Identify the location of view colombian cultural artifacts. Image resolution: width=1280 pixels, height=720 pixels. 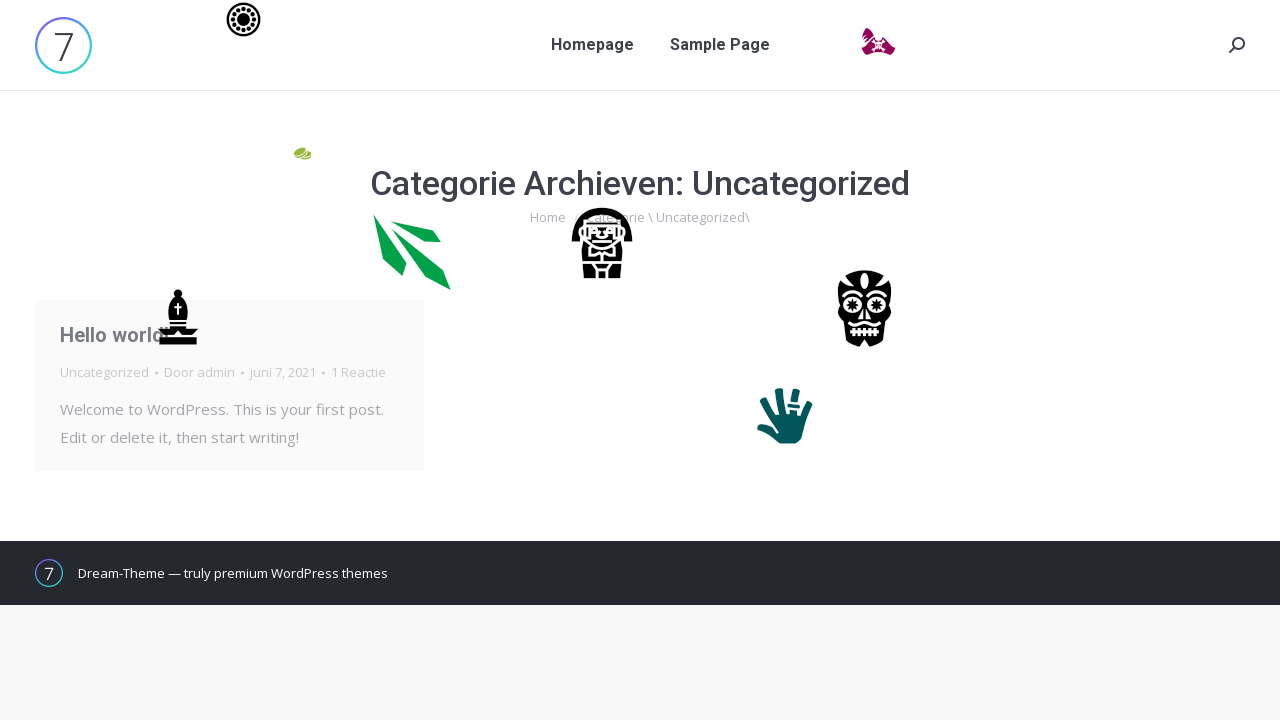
(602, 243).